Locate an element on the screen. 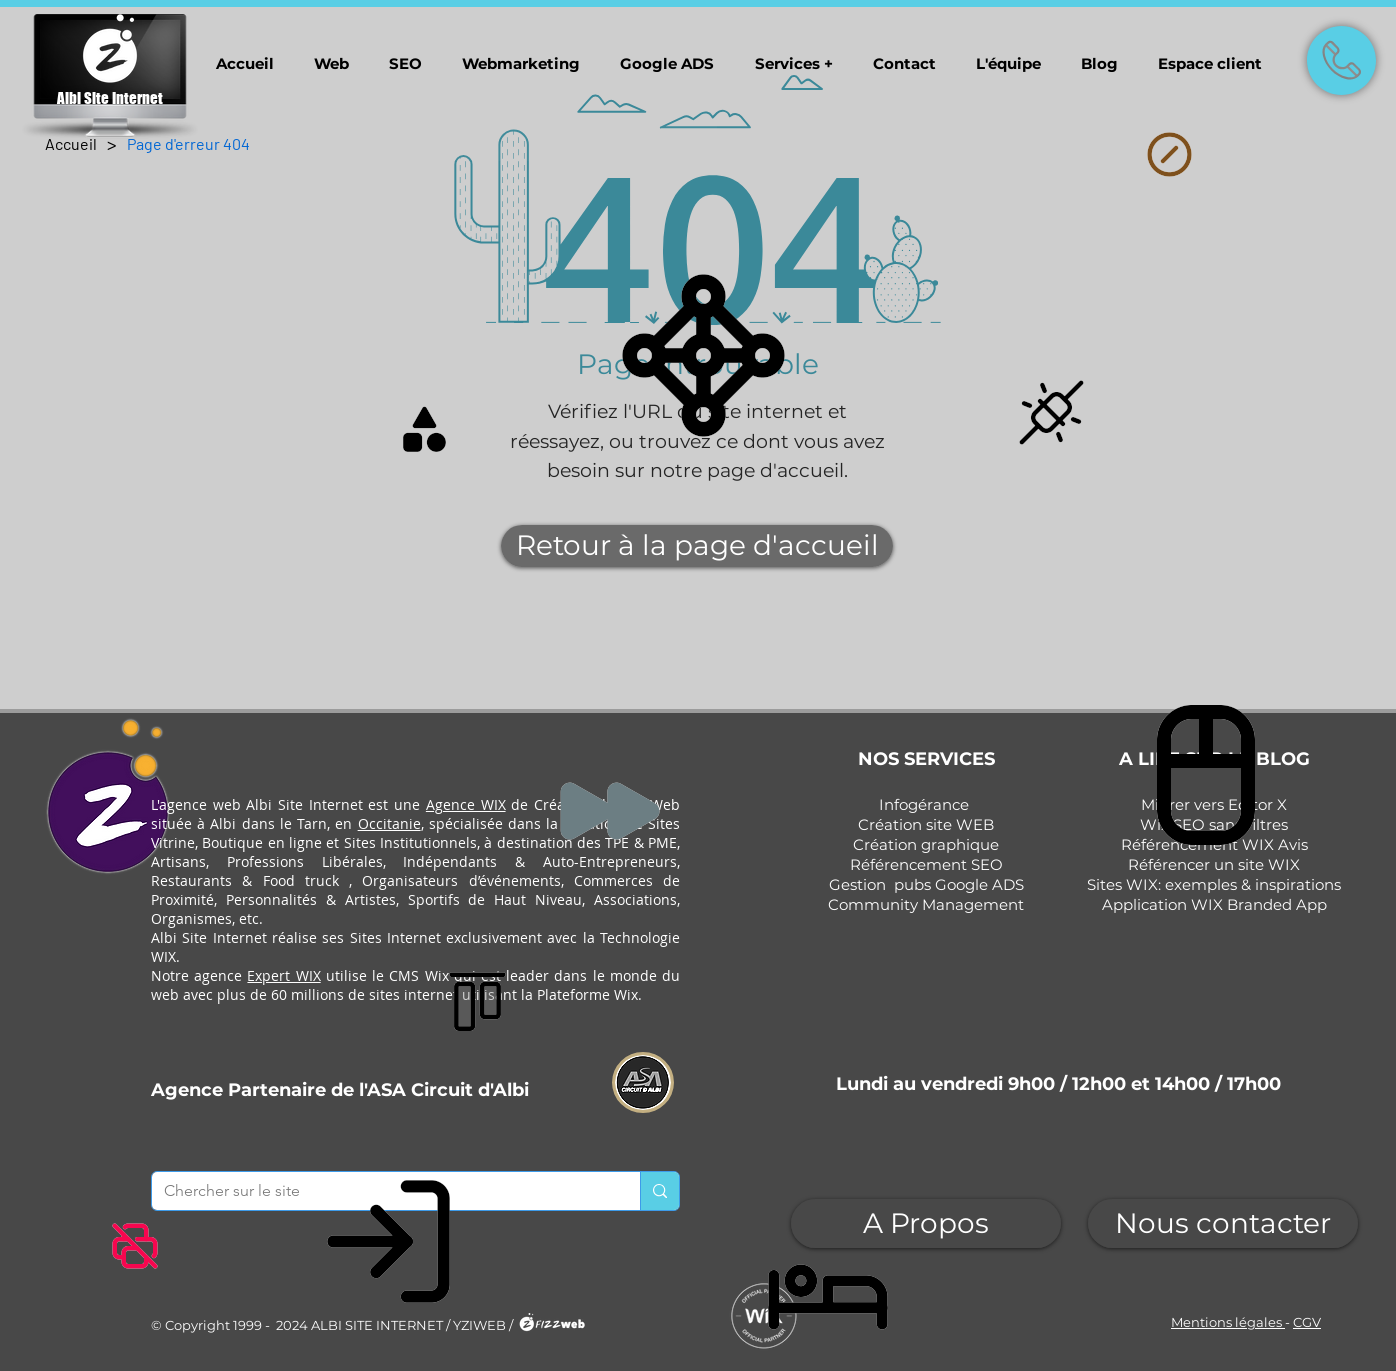 The image size is (1396, 1371). view star-ring network topology is located at coordinates (703, 355).